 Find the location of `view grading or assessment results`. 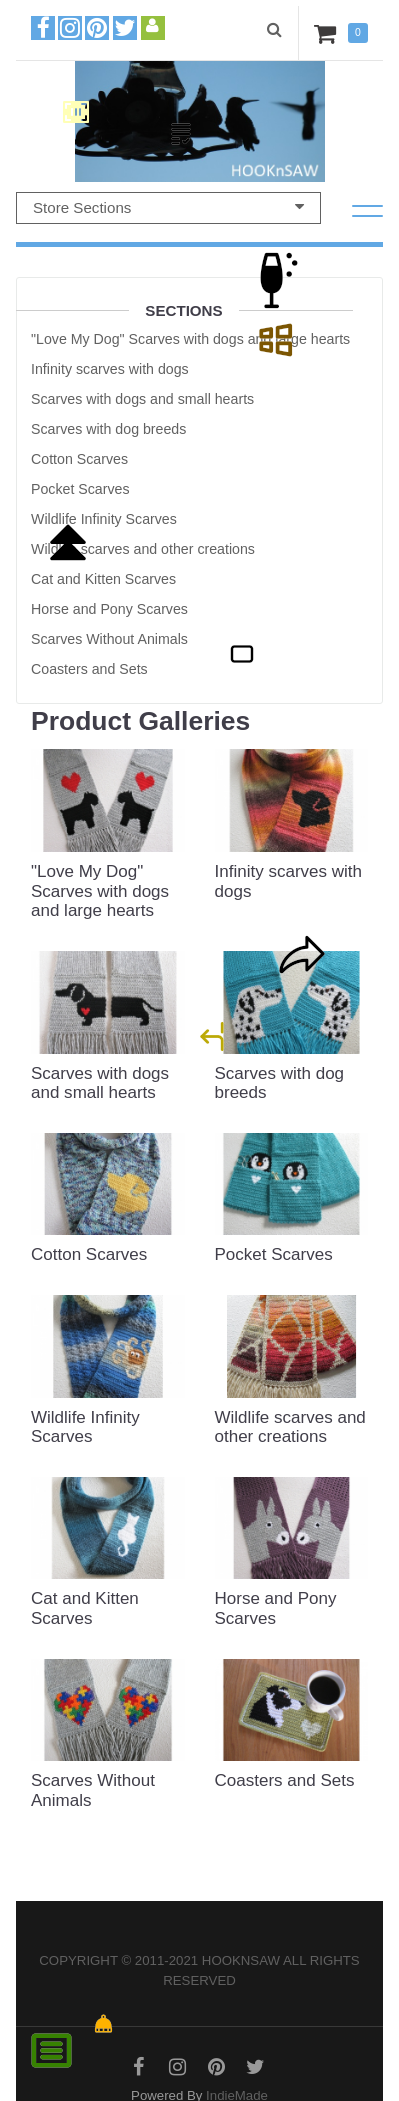

view grading or assessment results is located at coordinates (181, 134).